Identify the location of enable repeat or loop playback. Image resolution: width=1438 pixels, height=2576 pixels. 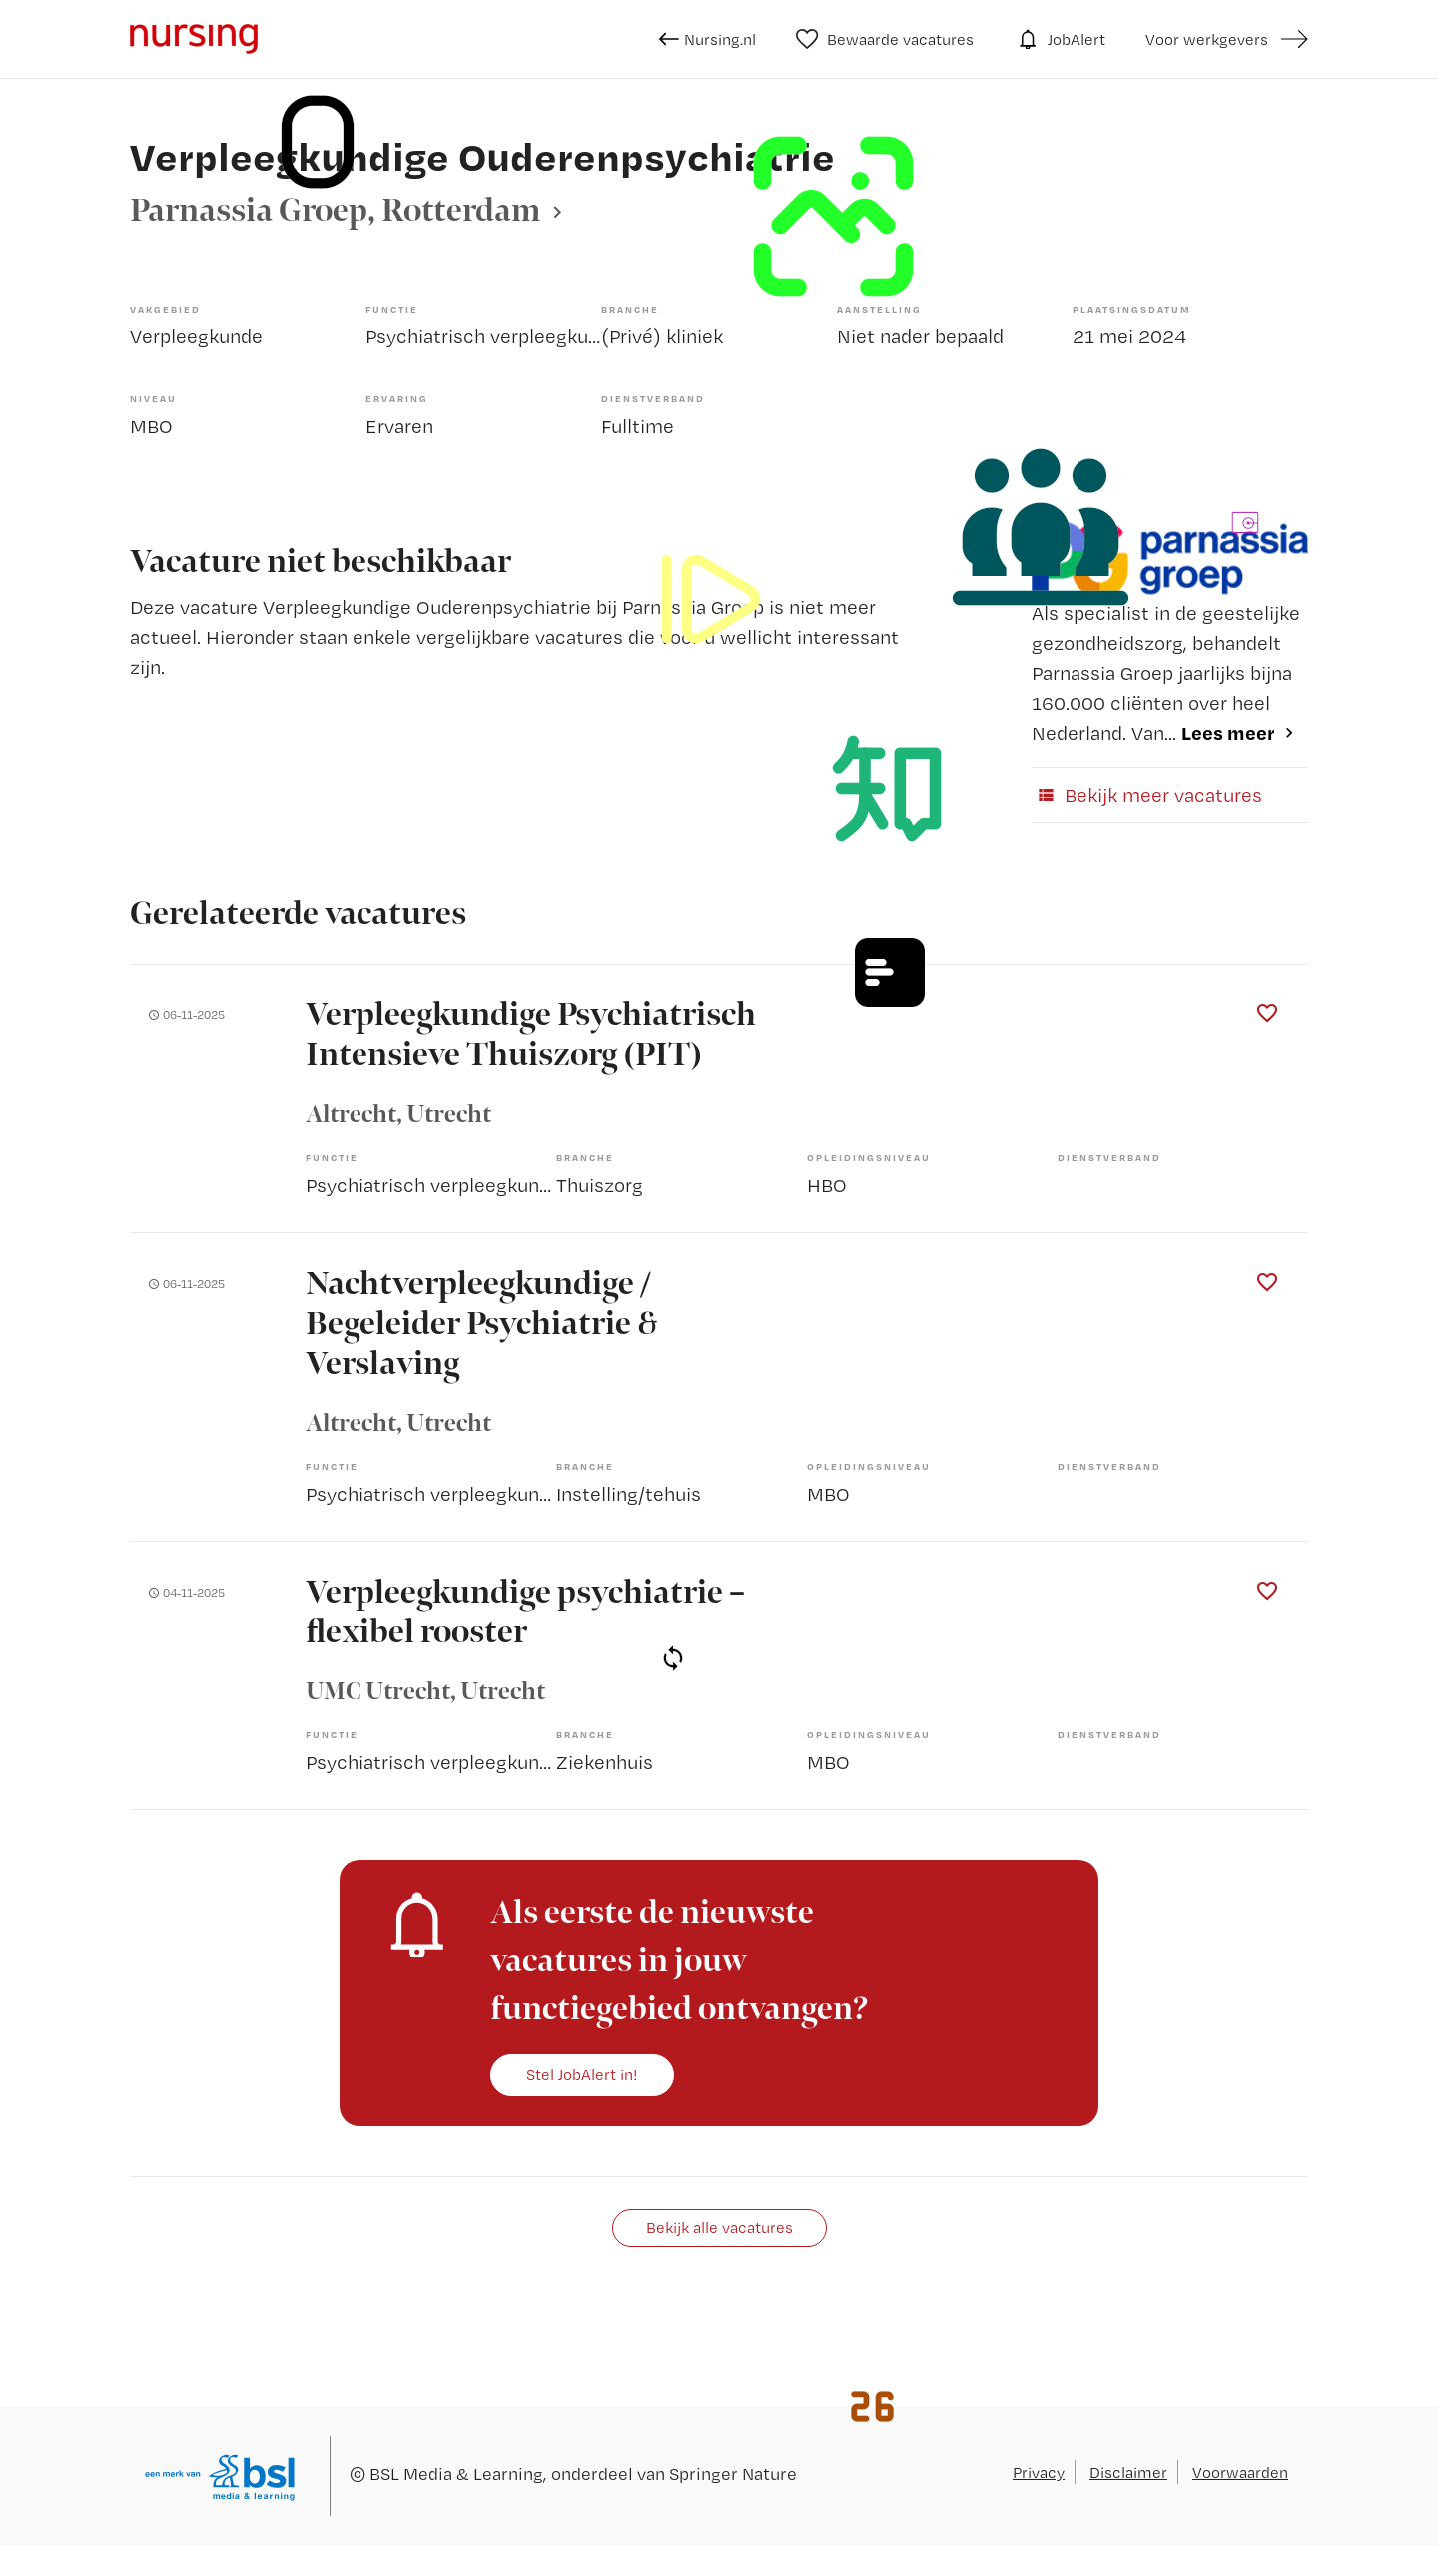
(673, 1658).